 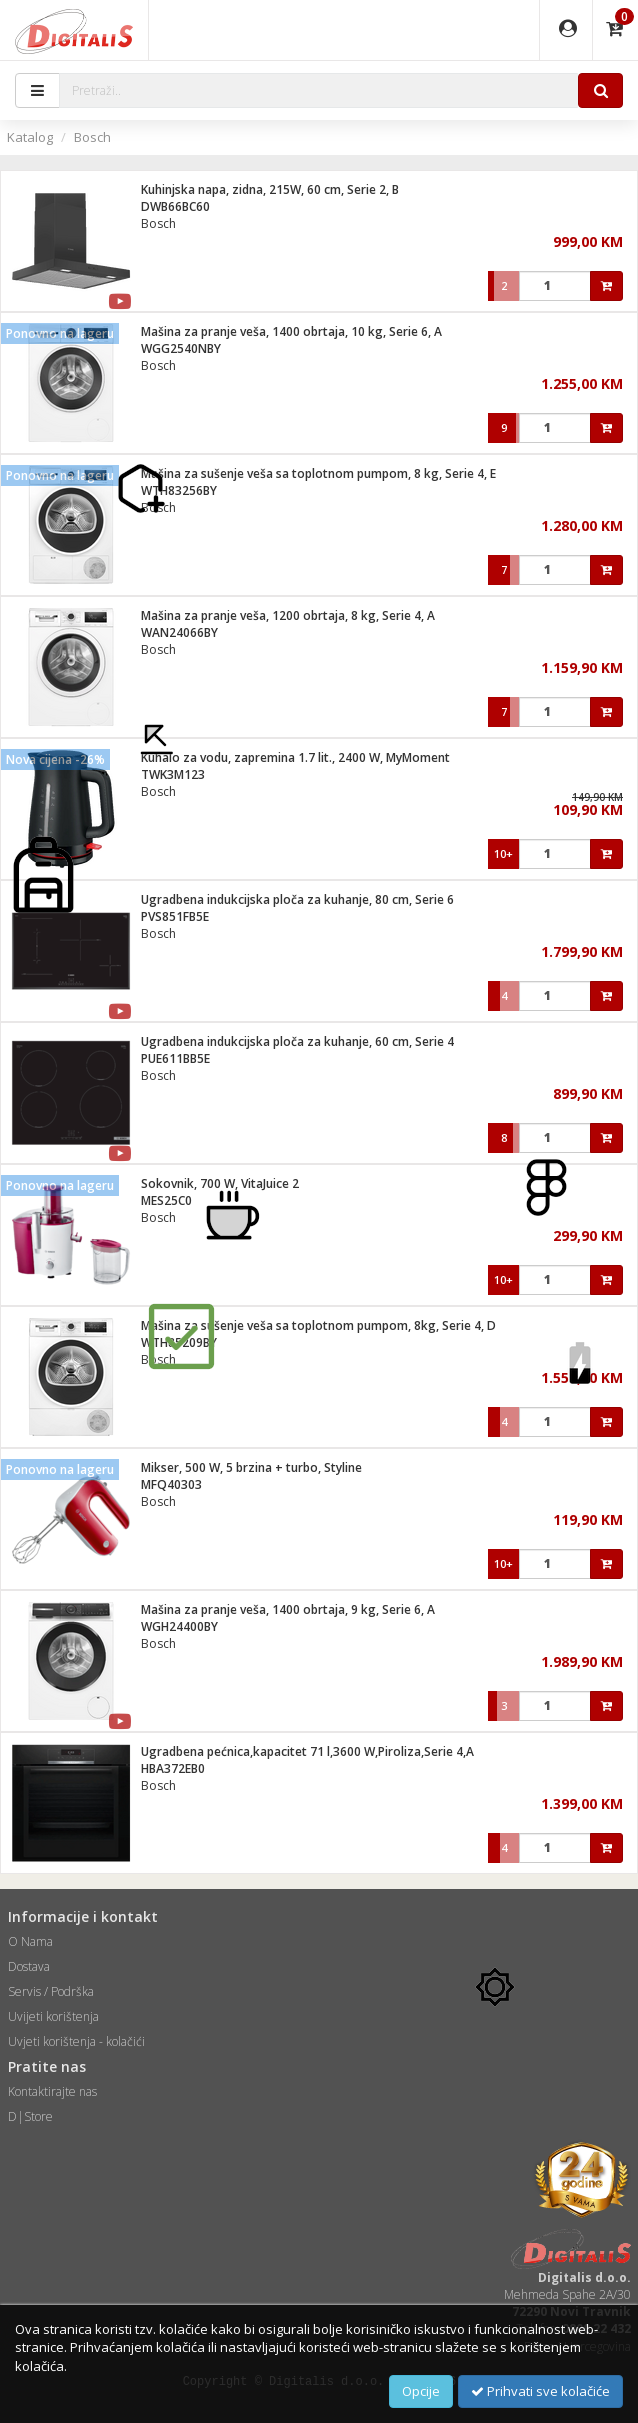 What do you see at coordinates (580, 1363) in the screenshot?
I see `indicates battery is charging at 30% capacity` at bounding box center [580, 1363].